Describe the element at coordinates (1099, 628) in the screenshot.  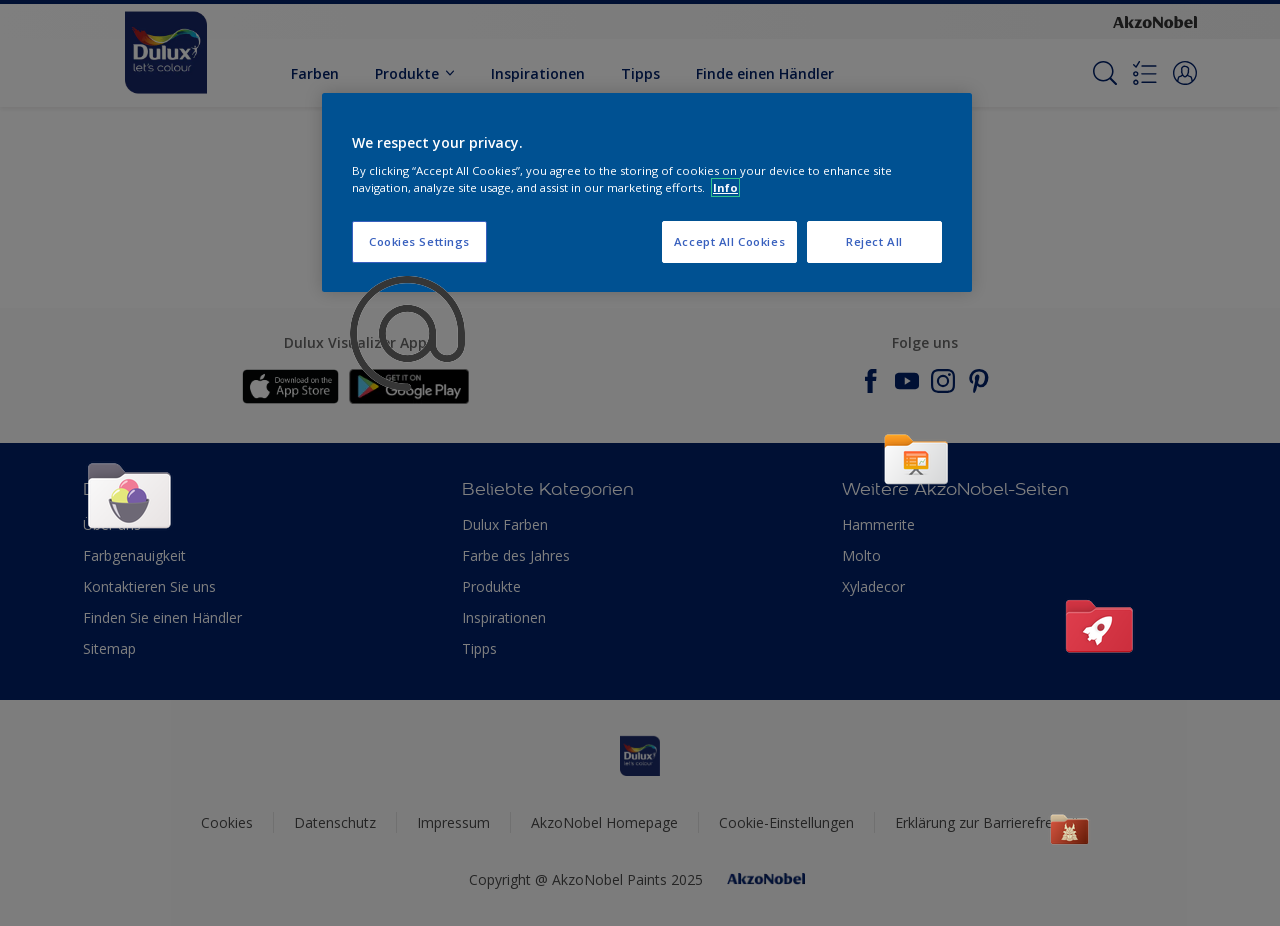
I see `open folder containing launch or startup files` at that location.